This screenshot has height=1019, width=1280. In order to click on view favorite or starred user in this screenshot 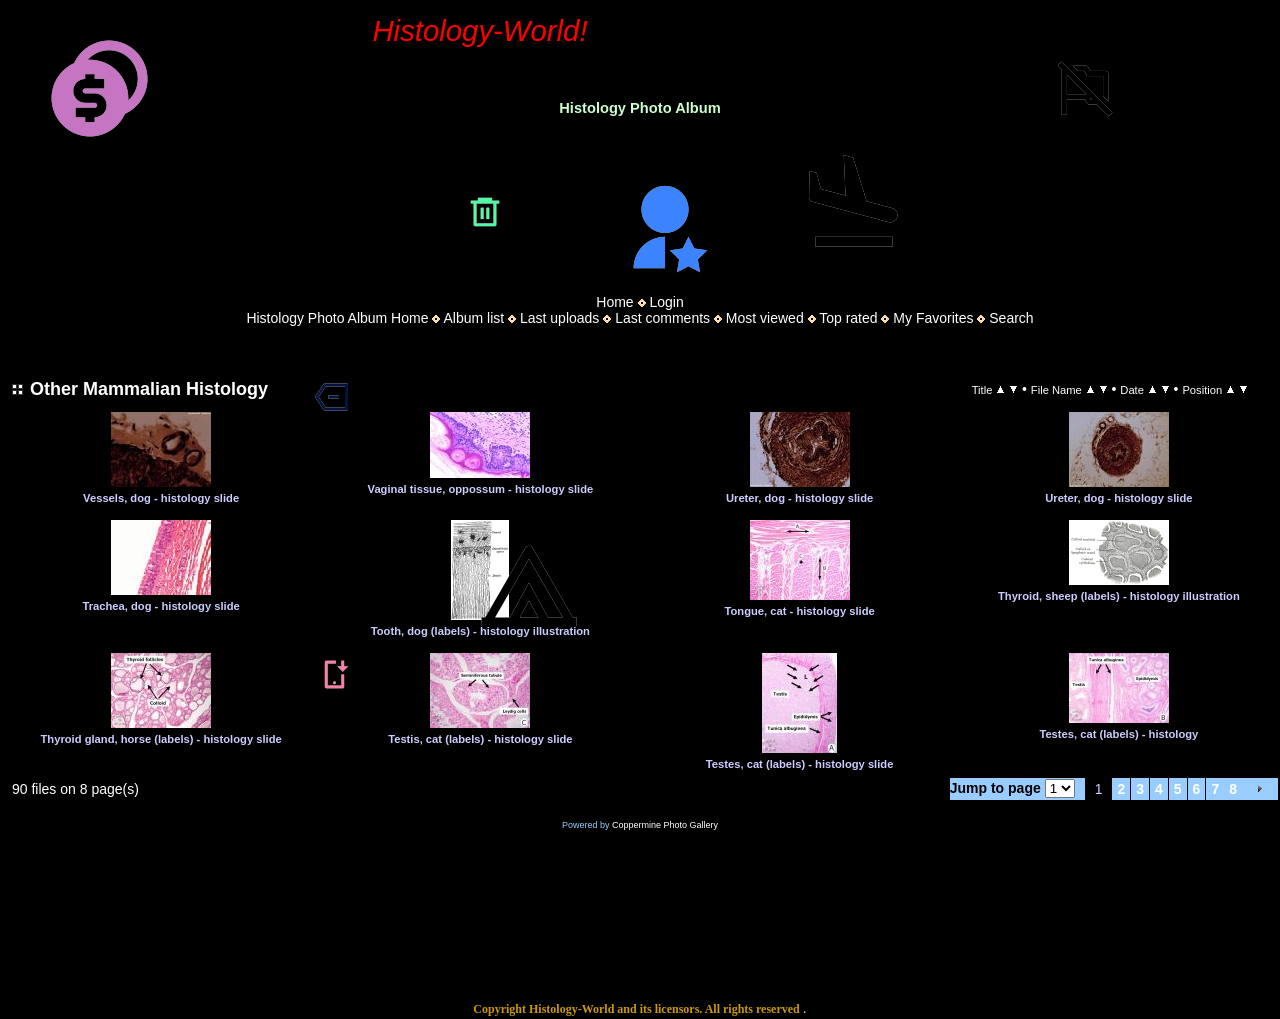, I will do `click(665, 229)`.